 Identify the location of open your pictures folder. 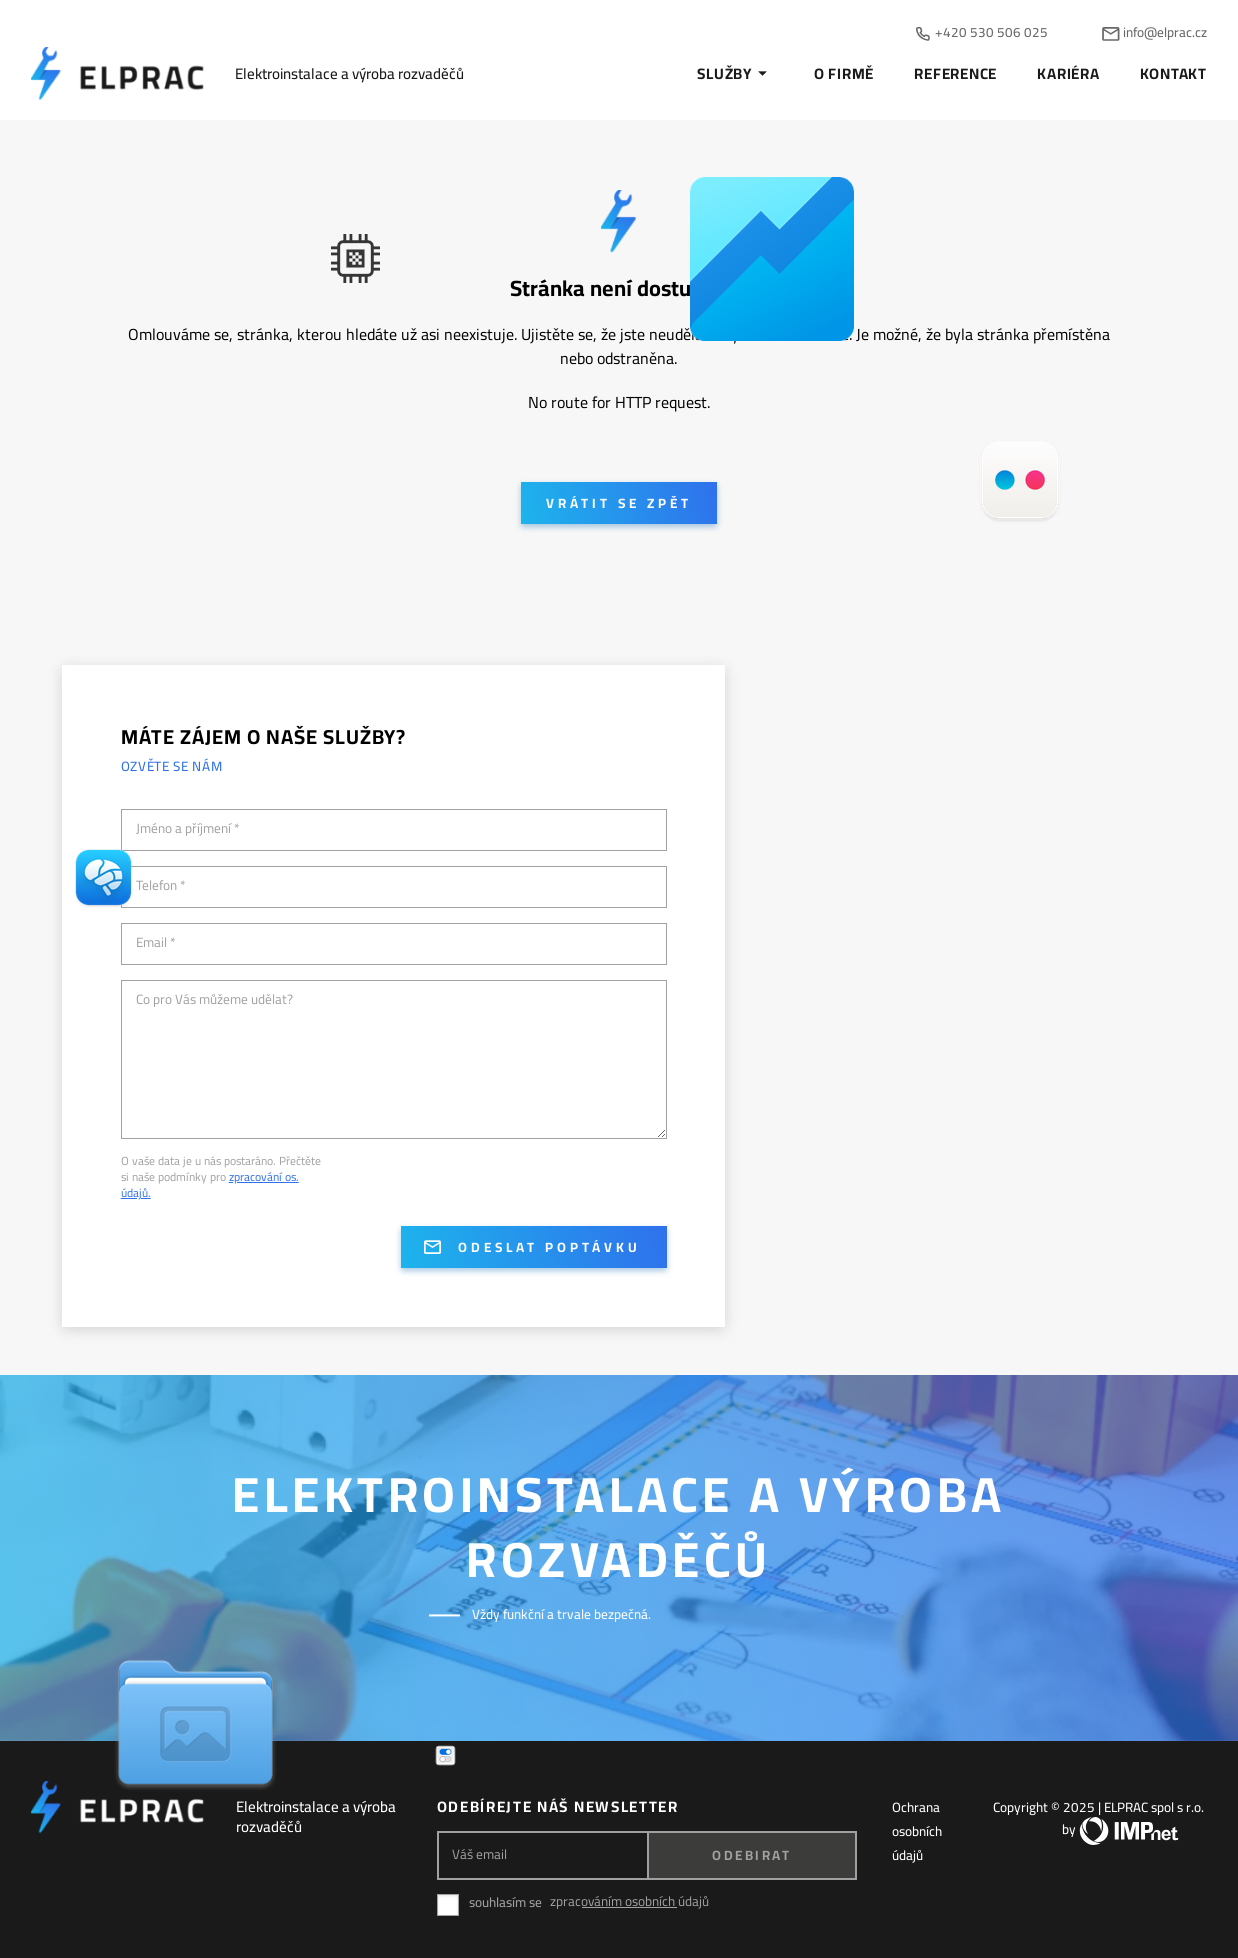
(195, 1722).